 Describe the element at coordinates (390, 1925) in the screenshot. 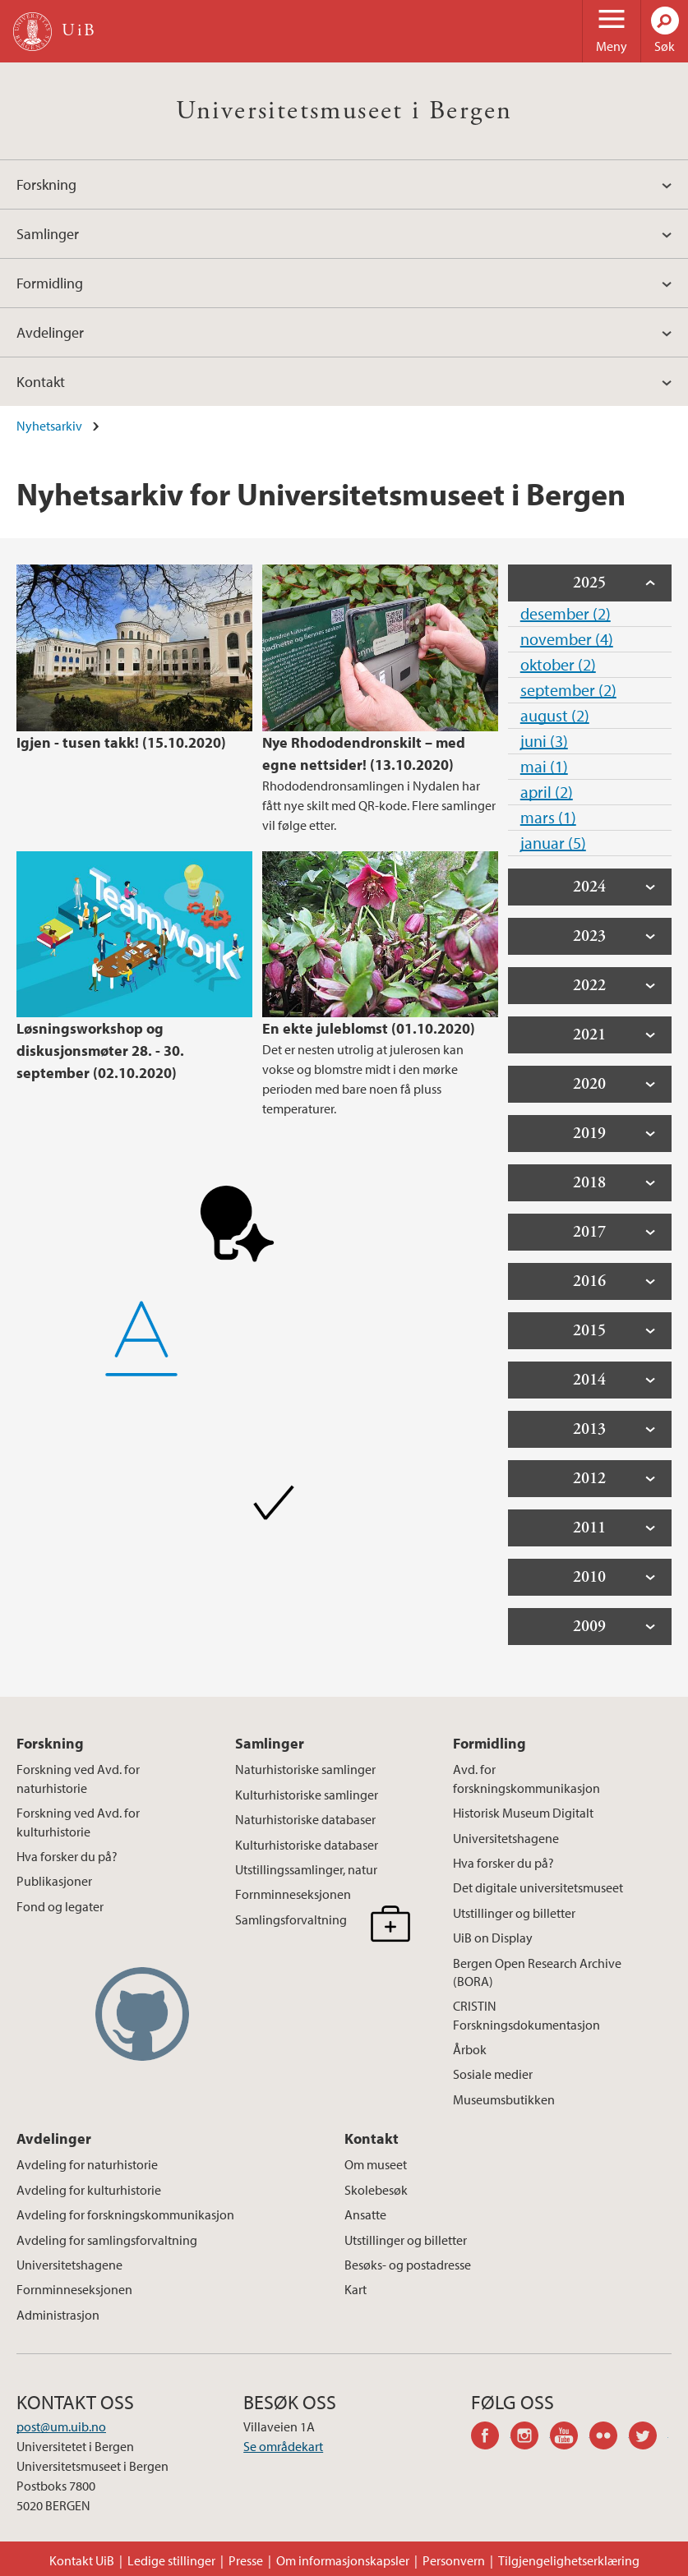

I see `access first aid or medical resources` at that location.